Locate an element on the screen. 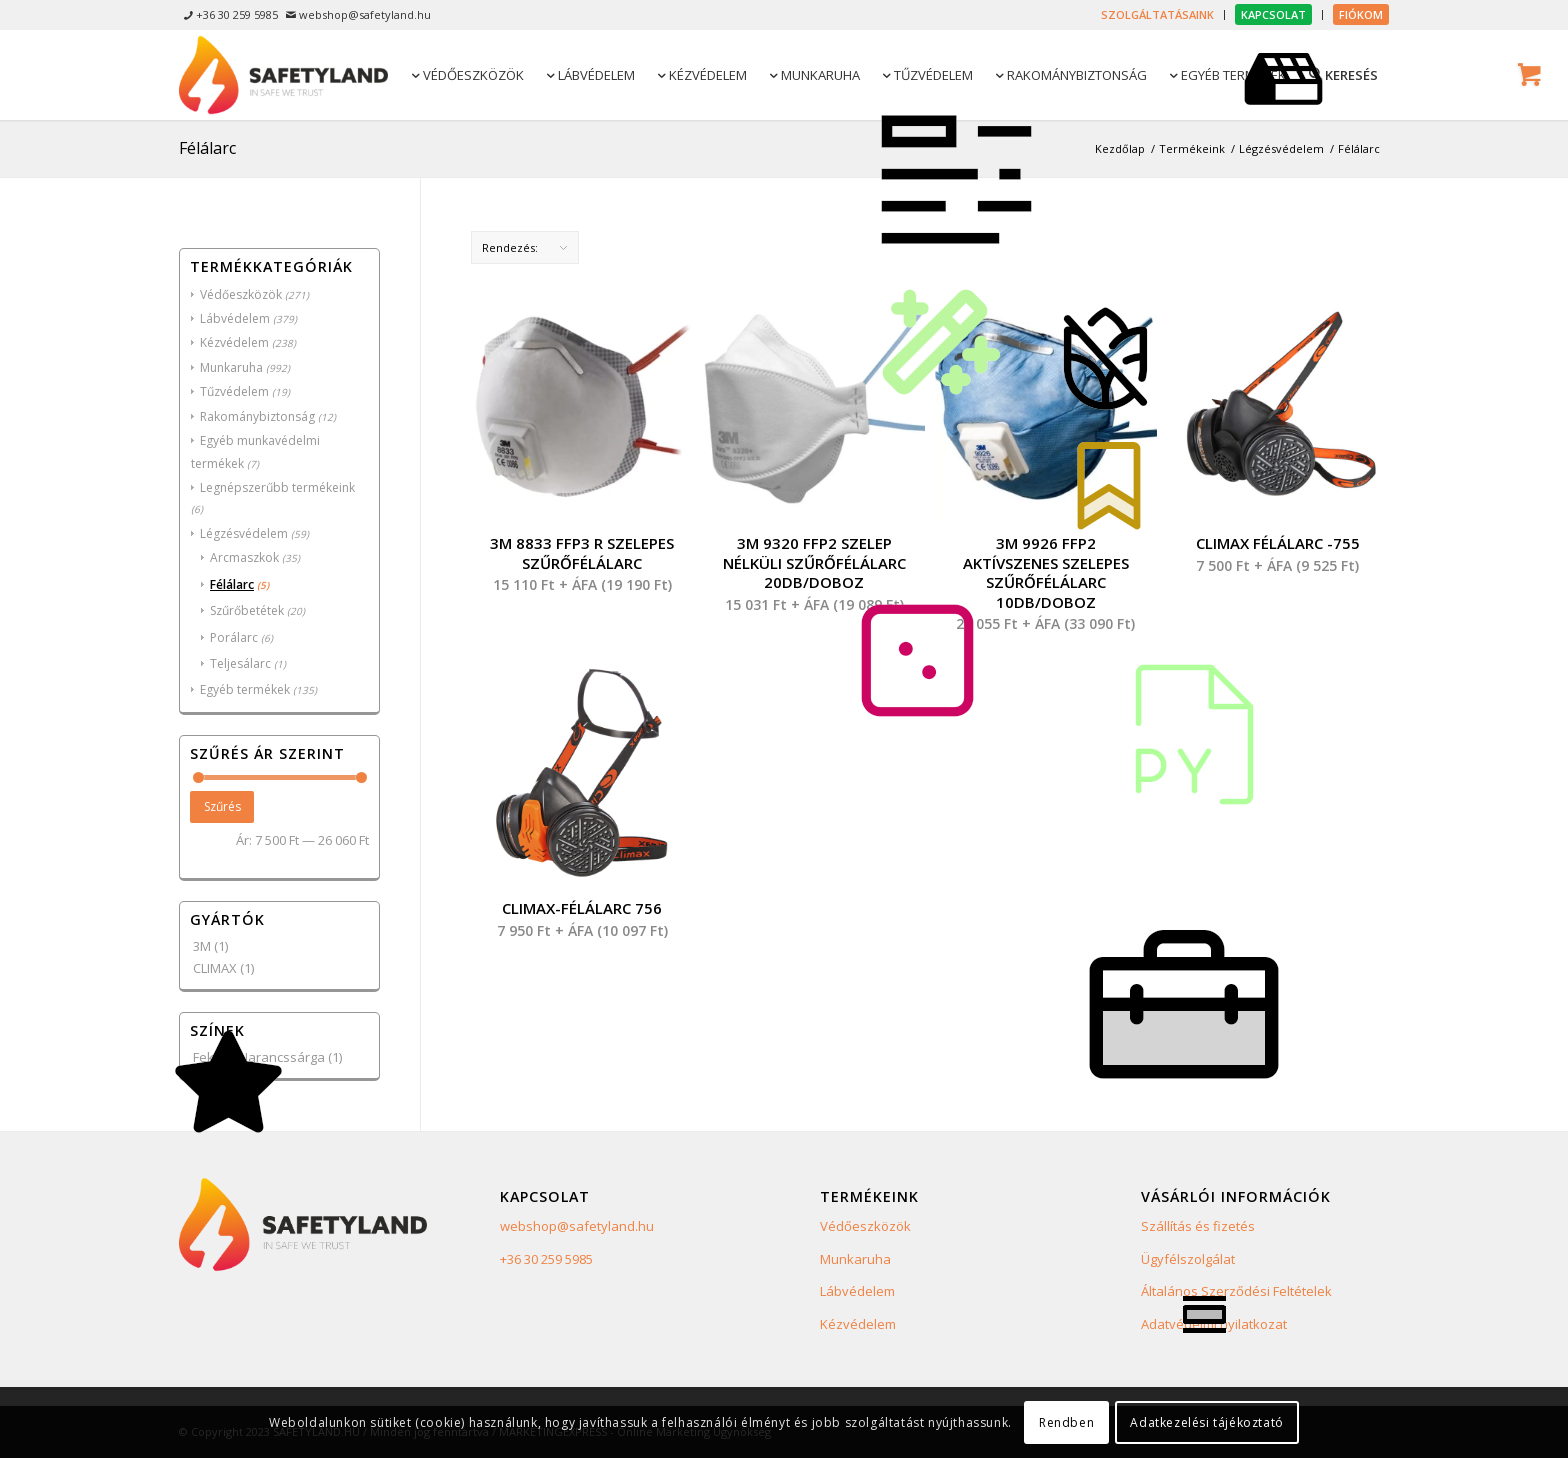 This screenshot has height=1458, width=1568. access solar panel settings is located at coordinates (1283, 81).